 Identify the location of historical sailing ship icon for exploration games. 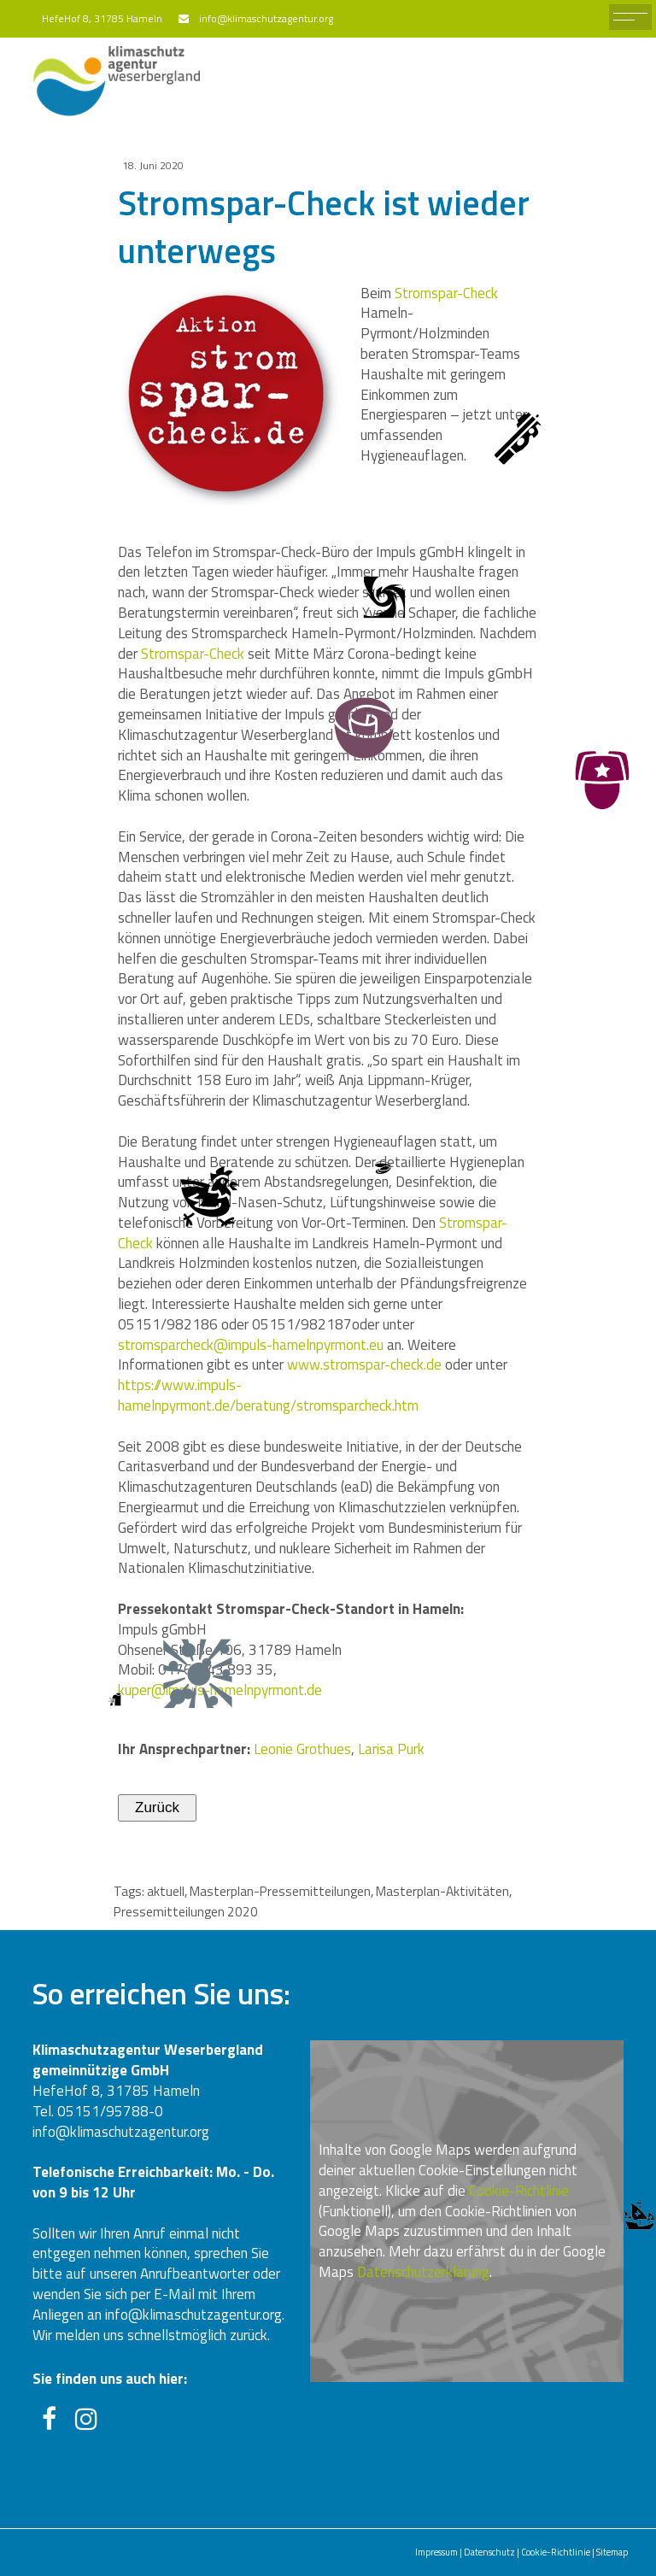
(639, 2214).